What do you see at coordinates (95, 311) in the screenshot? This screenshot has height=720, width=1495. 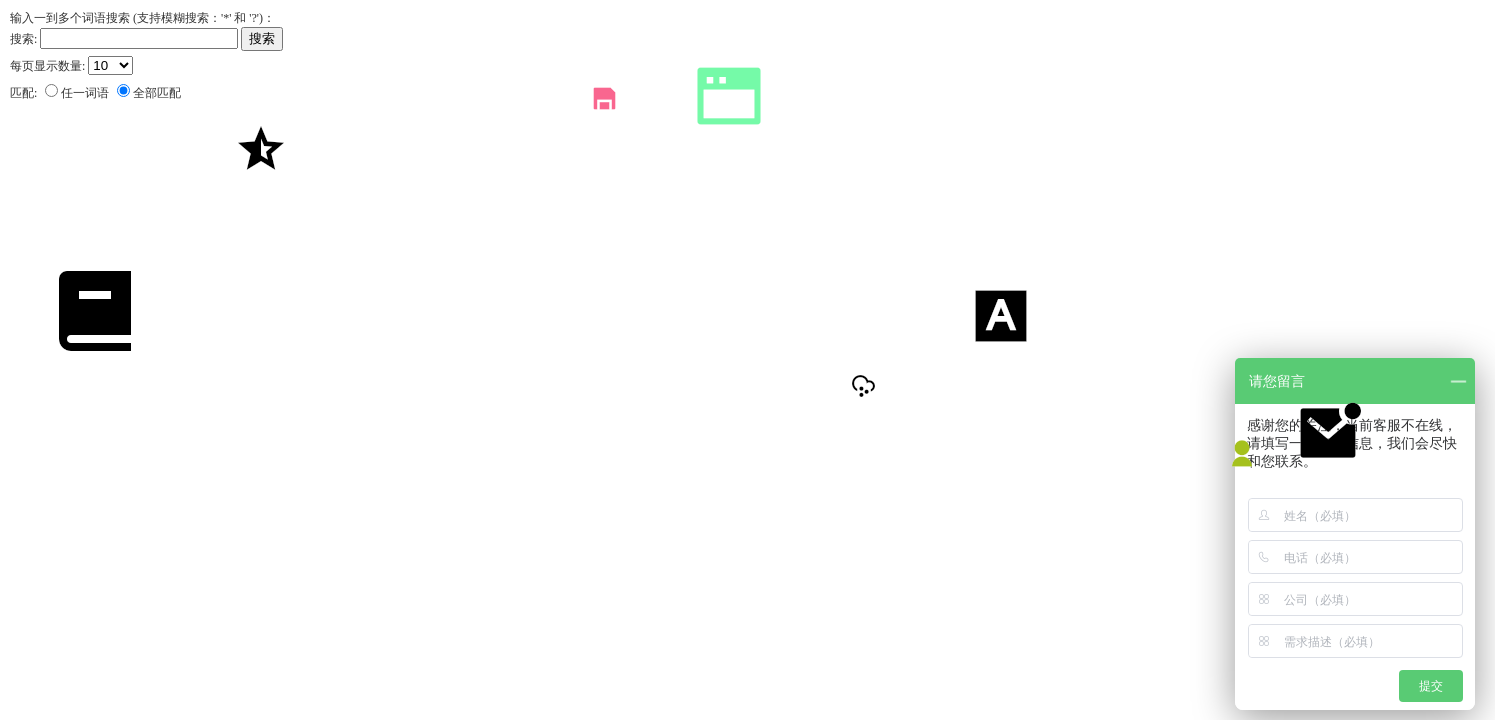 I see `open a book or reading app` at bounding box center [95, 311].